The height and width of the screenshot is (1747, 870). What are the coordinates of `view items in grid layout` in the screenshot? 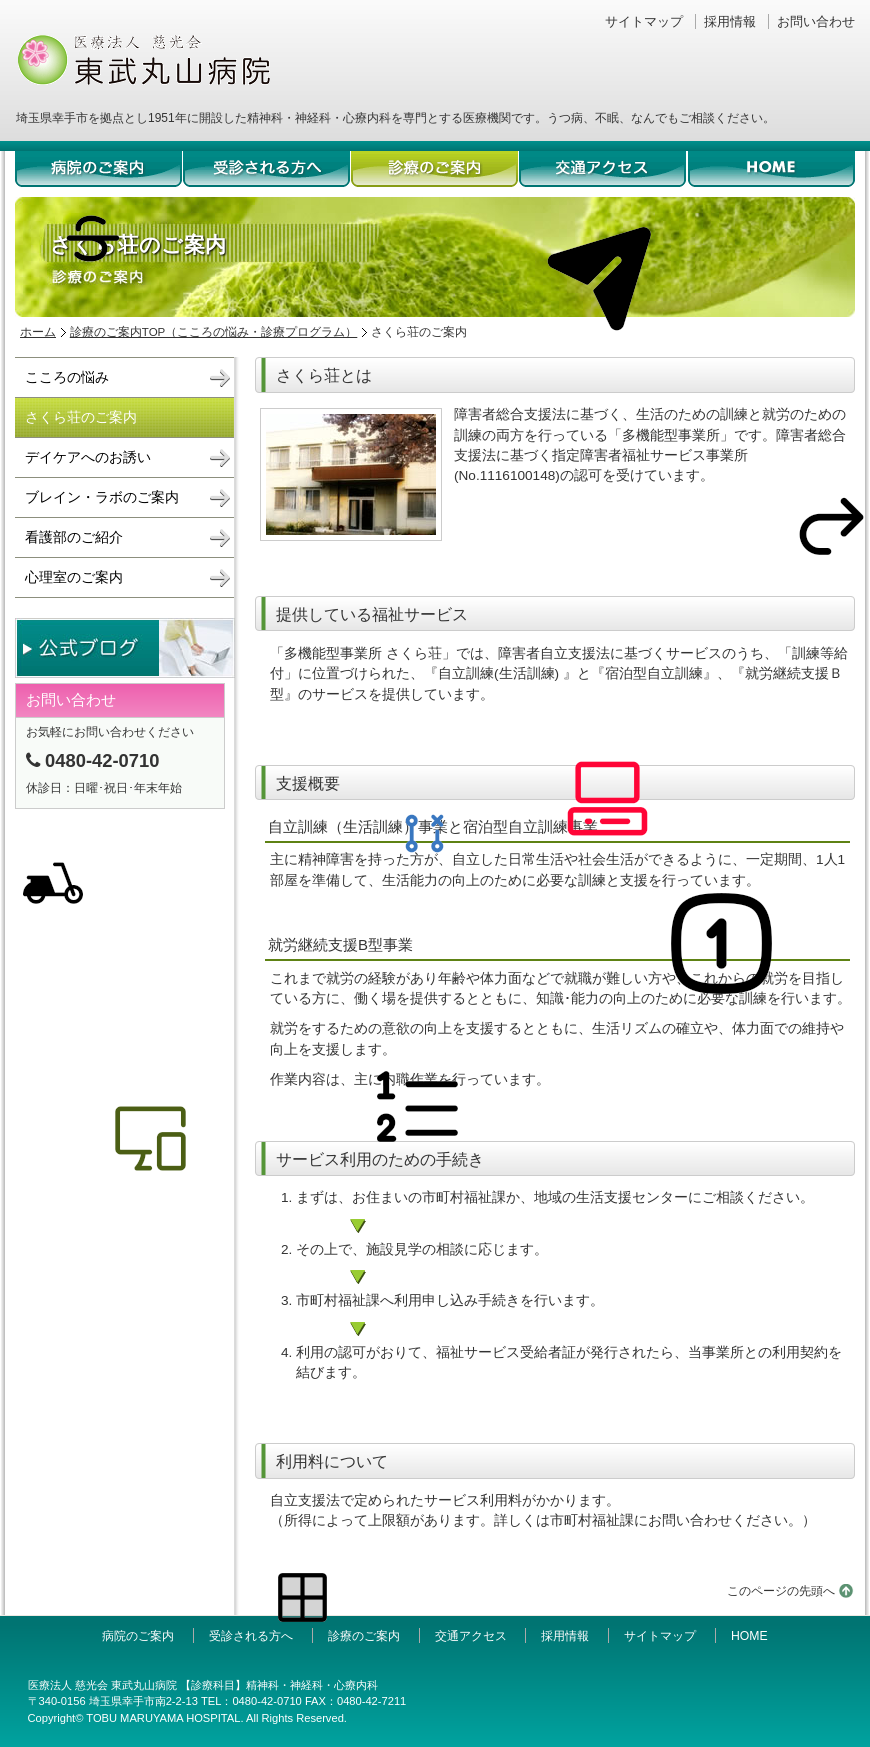 It's located at (302, 1597).